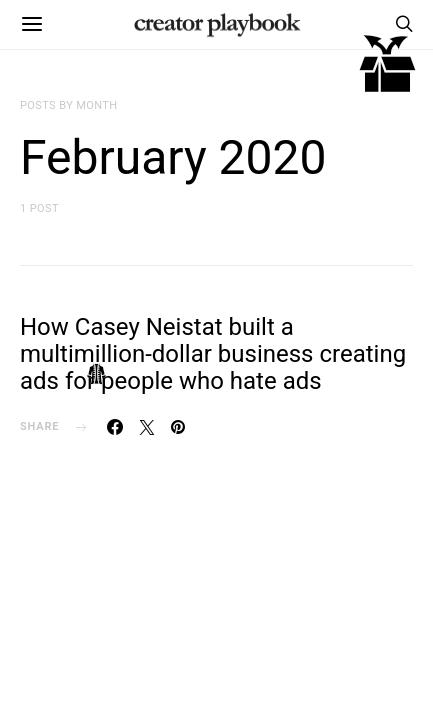  Describe the element at coordinates (387, 63) in the screenshot. I see `unpack or open a delivery` at that location.